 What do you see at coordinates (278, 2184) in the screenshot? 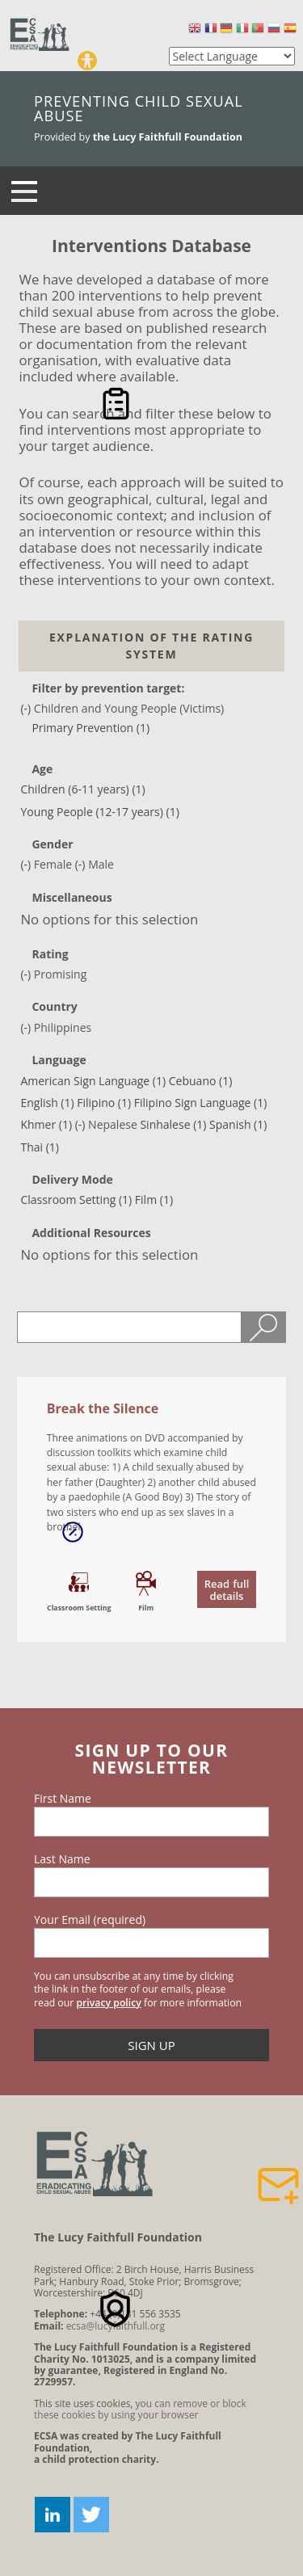
I see `compose a new email` at bounding box center [278, 2184].